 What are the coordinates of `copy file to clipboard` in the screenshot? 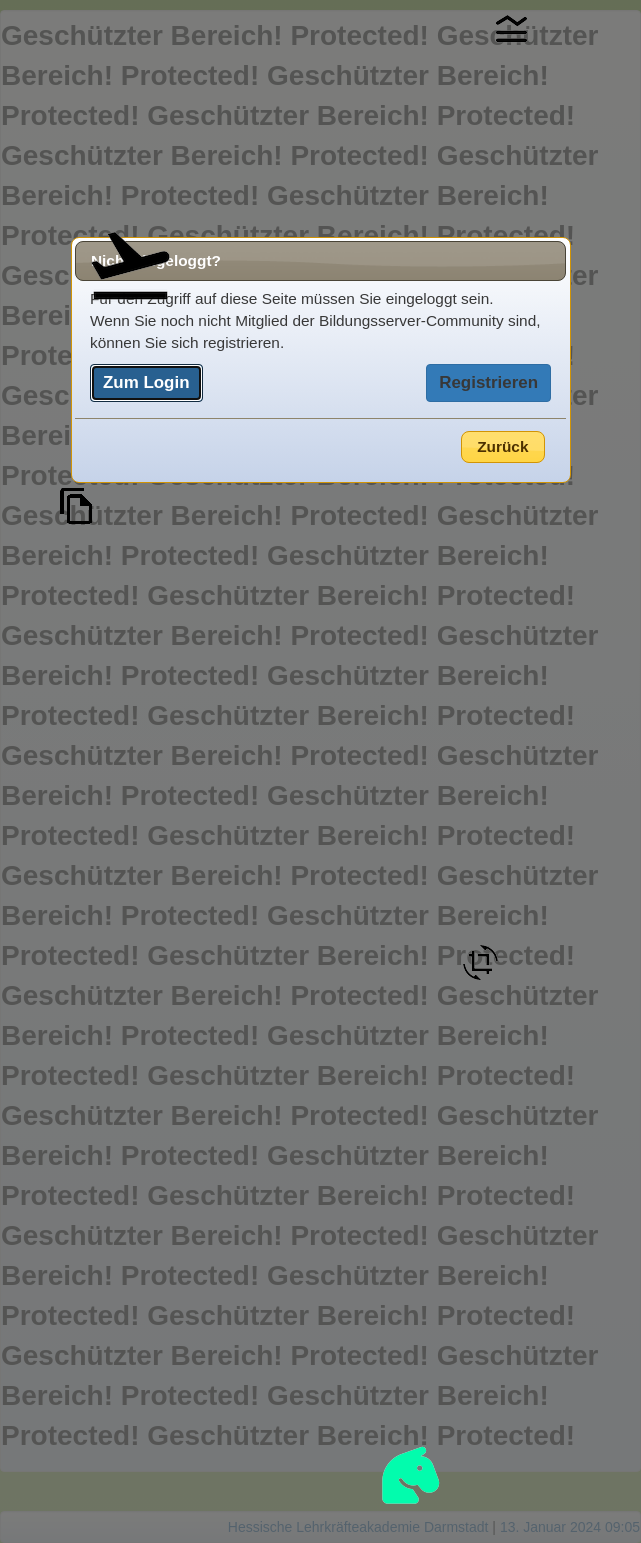 It's located at (77, 506).